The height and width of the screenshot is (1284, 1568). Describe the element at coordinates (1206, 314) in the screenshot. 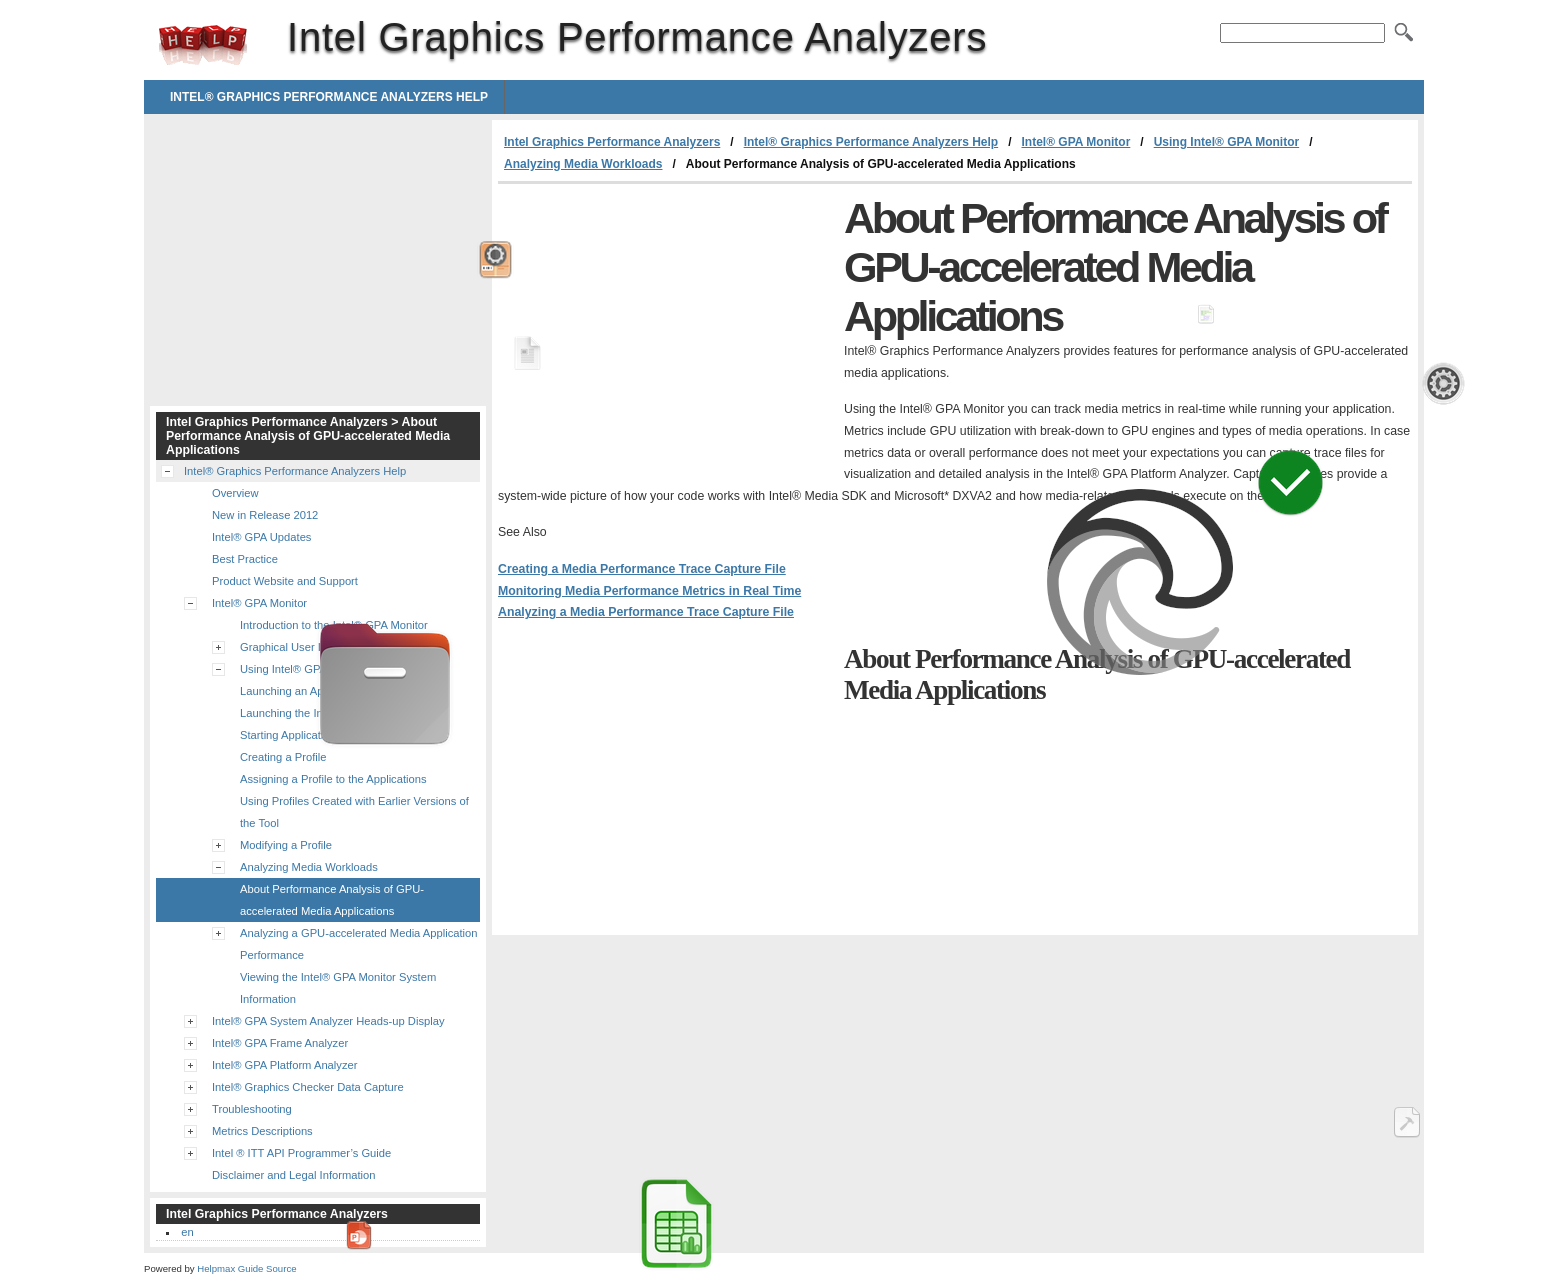

I see `cobol source code file` at that location.